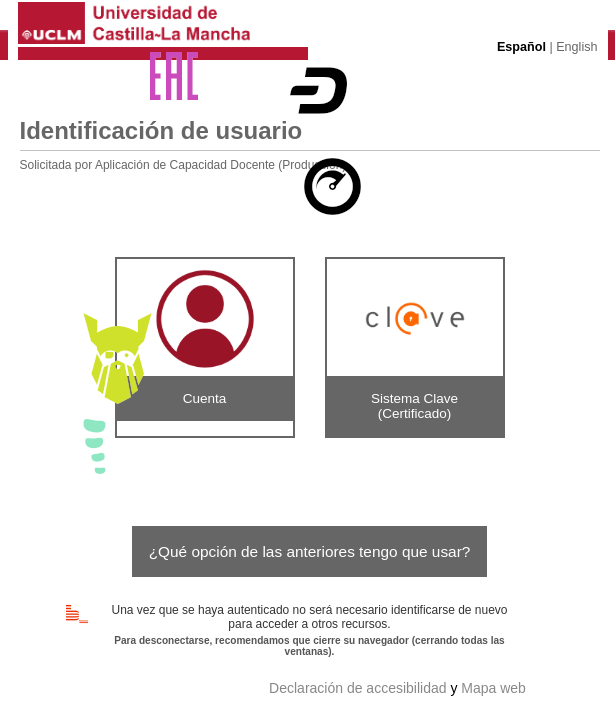  Describe the element at coordinates (77, 614) in the screenshot. I see `BEM (Block Element Modifier) methodology logo` at that location.